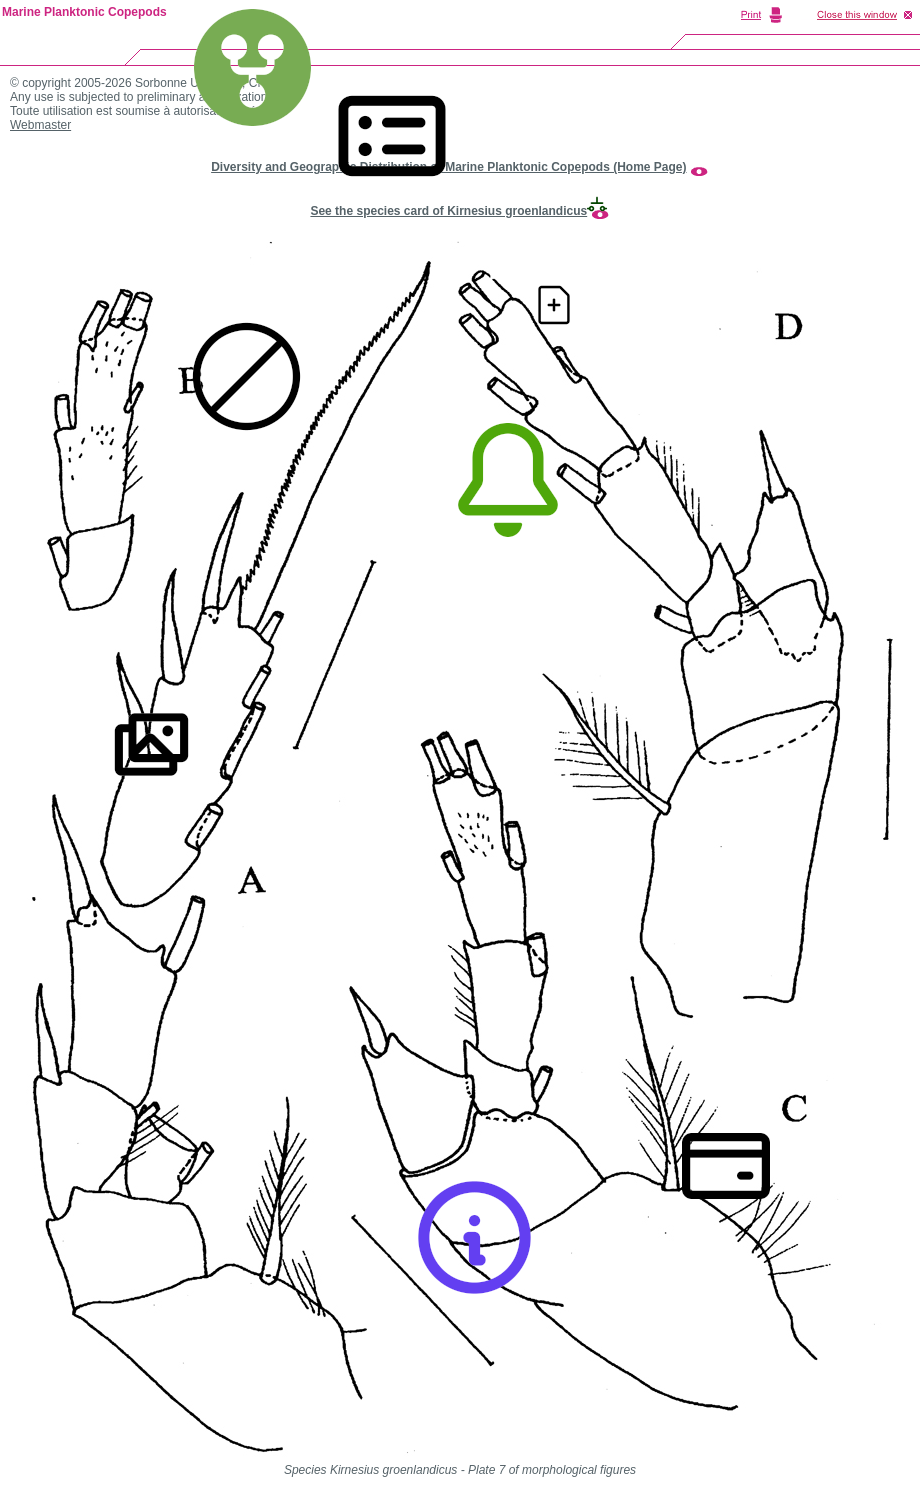  What do you see at coordinates (151, 744) in the screenshot?
I see `view photo gallery` at bounding box center [151, 744].